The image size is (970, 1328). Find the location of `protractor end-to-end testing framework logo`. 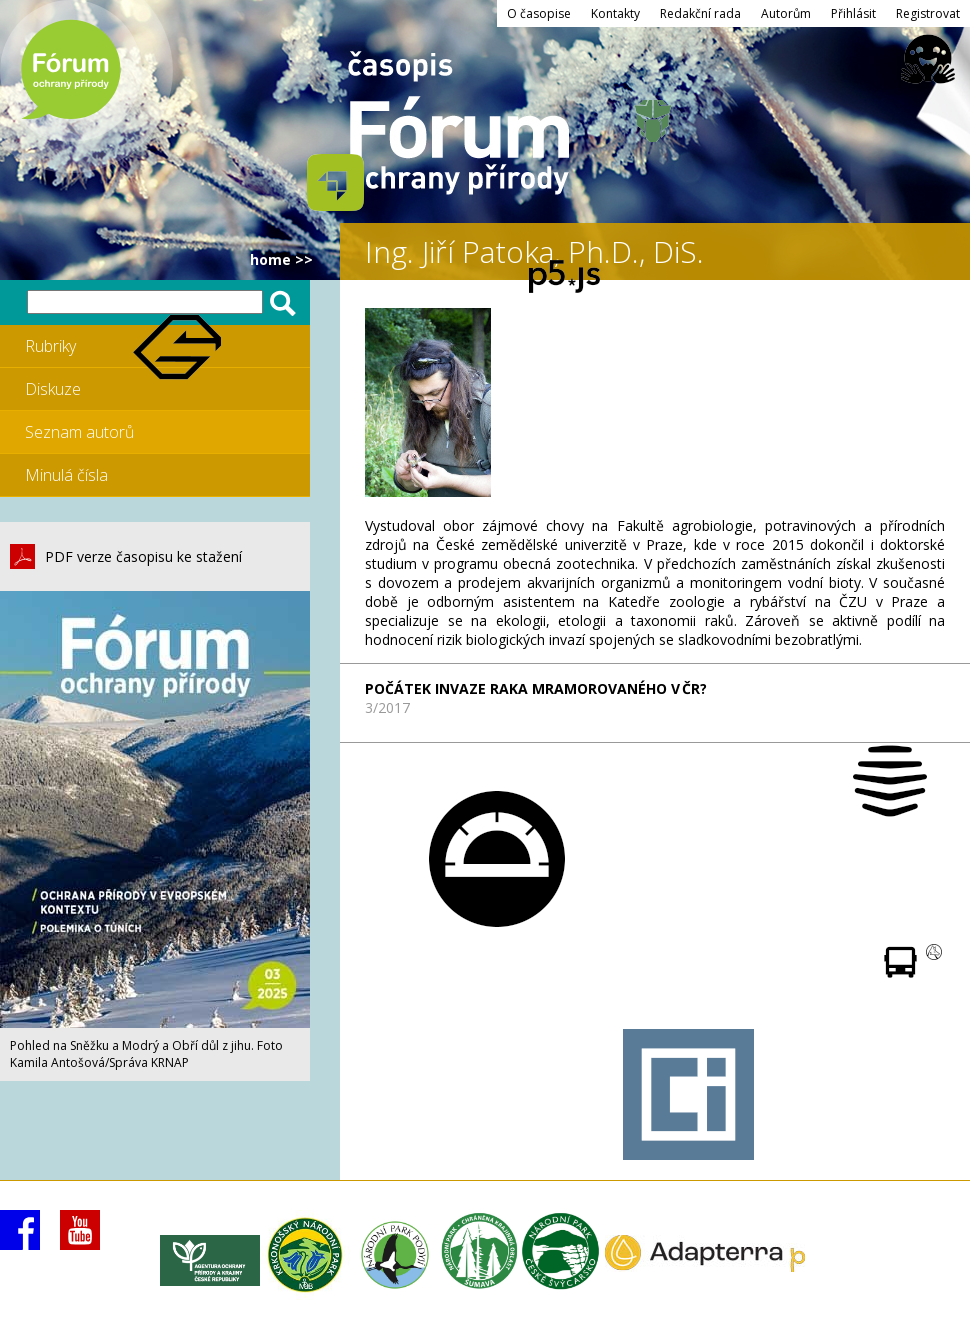

protractor end-to-end testing framework logo is located at coordinates (497, 859).